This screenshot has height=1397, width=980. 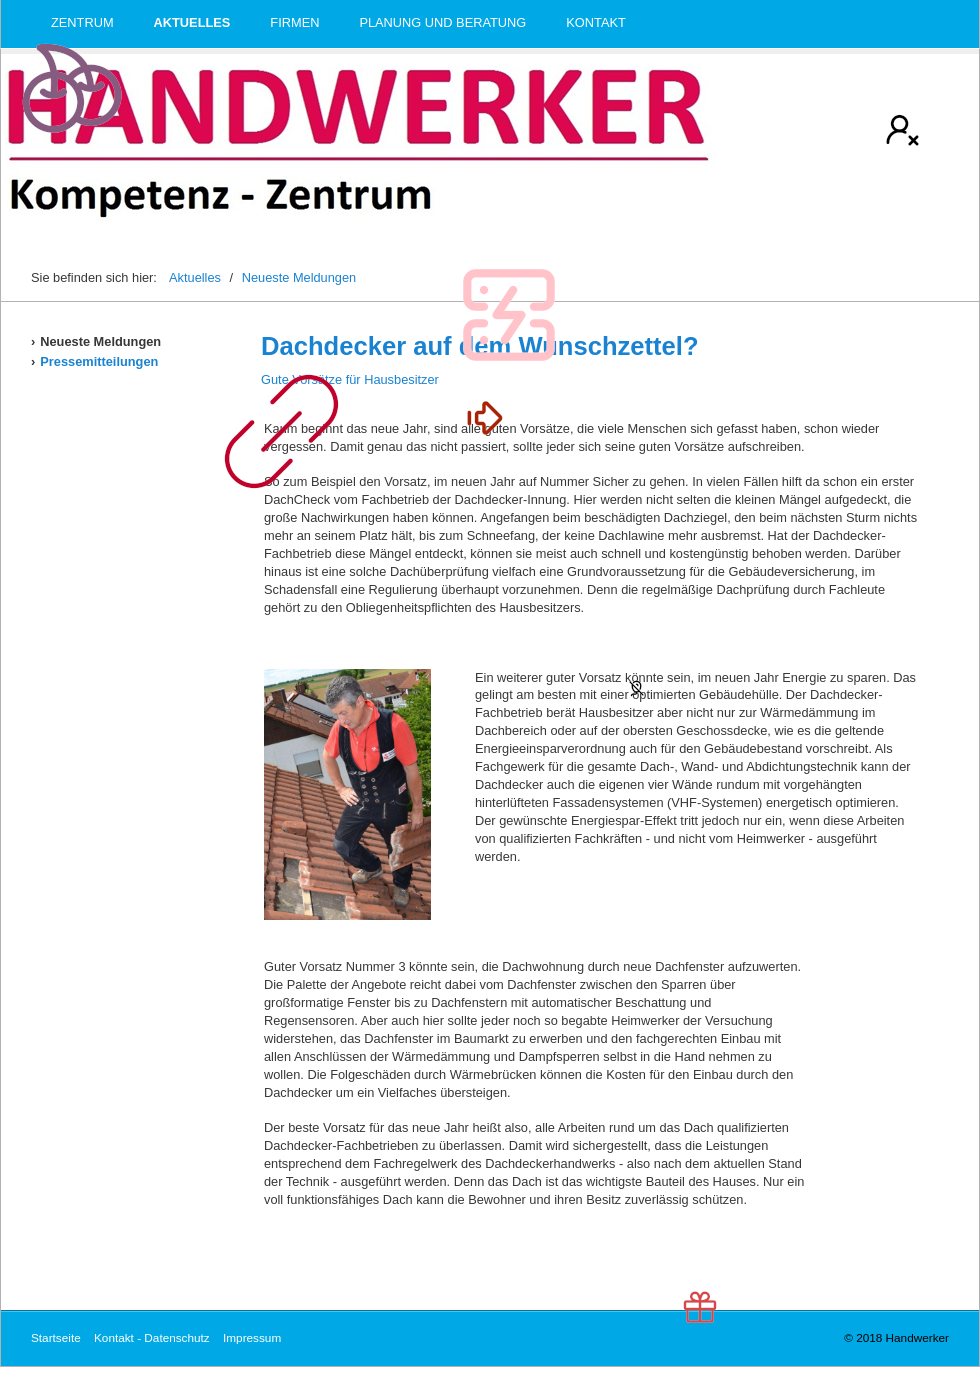 I want to click on disable party or celebration mode, so click(x=636, y=688).